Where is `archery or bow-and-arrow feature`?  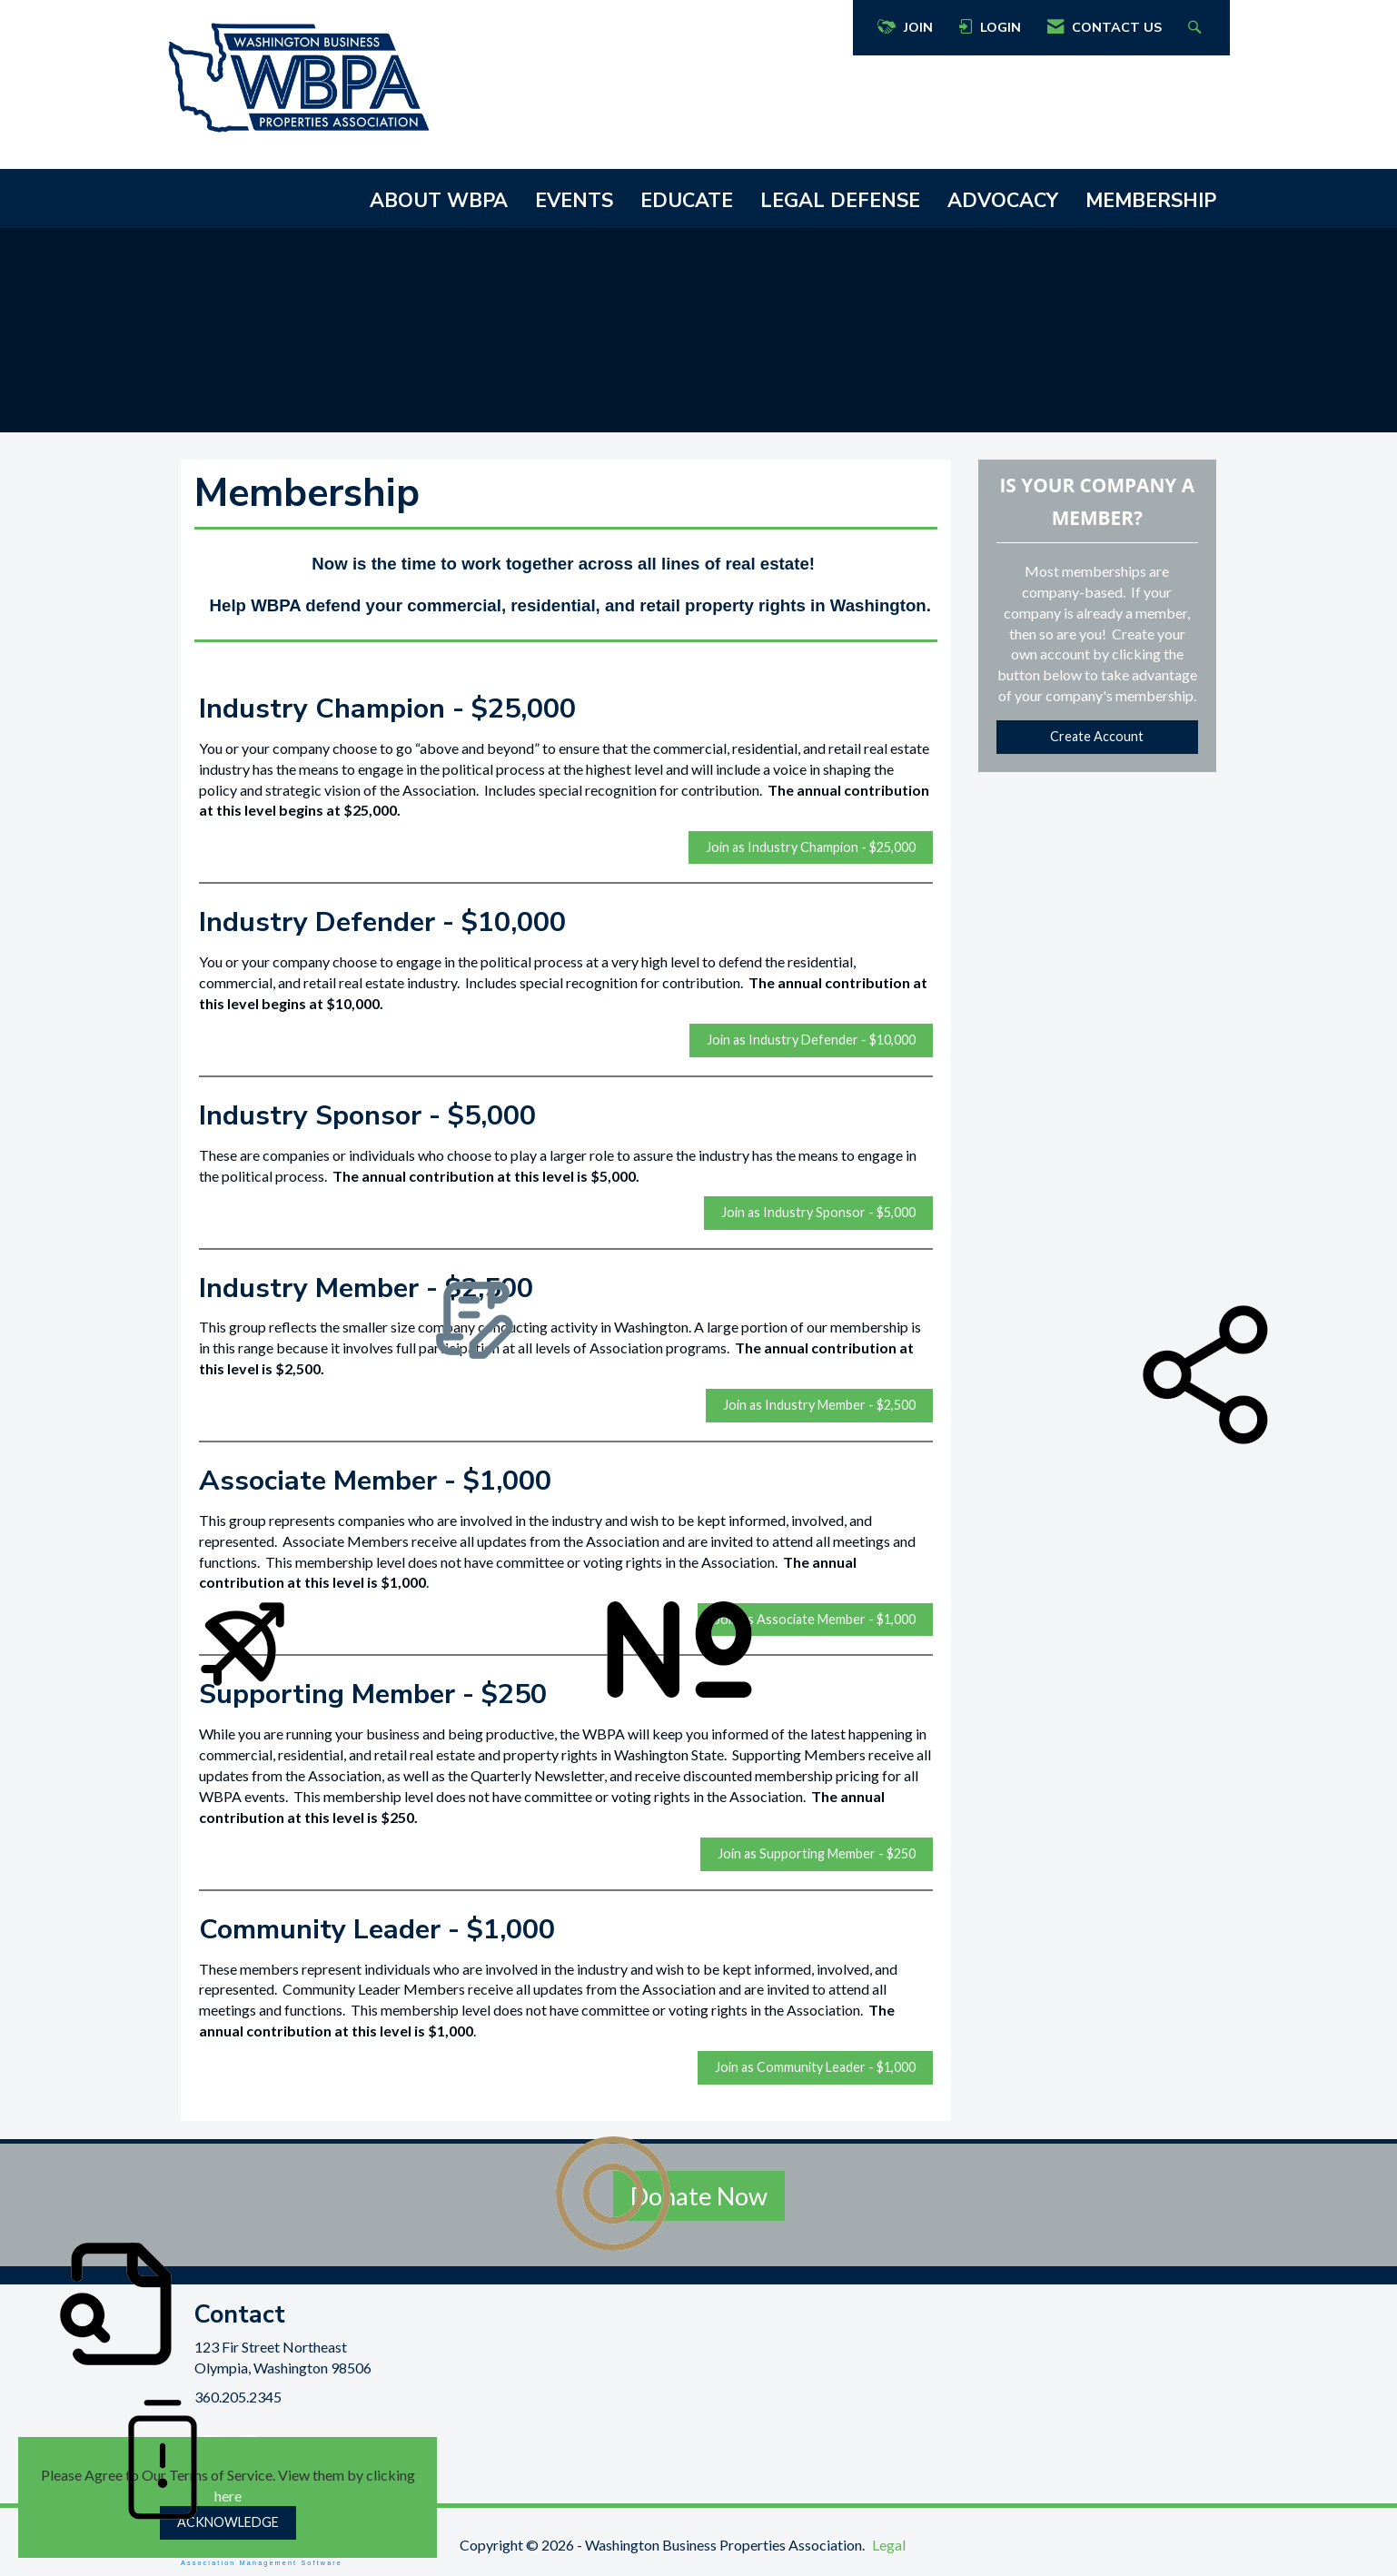 archery or bow-and-arrow feature is located at coordinates (243, 1644).